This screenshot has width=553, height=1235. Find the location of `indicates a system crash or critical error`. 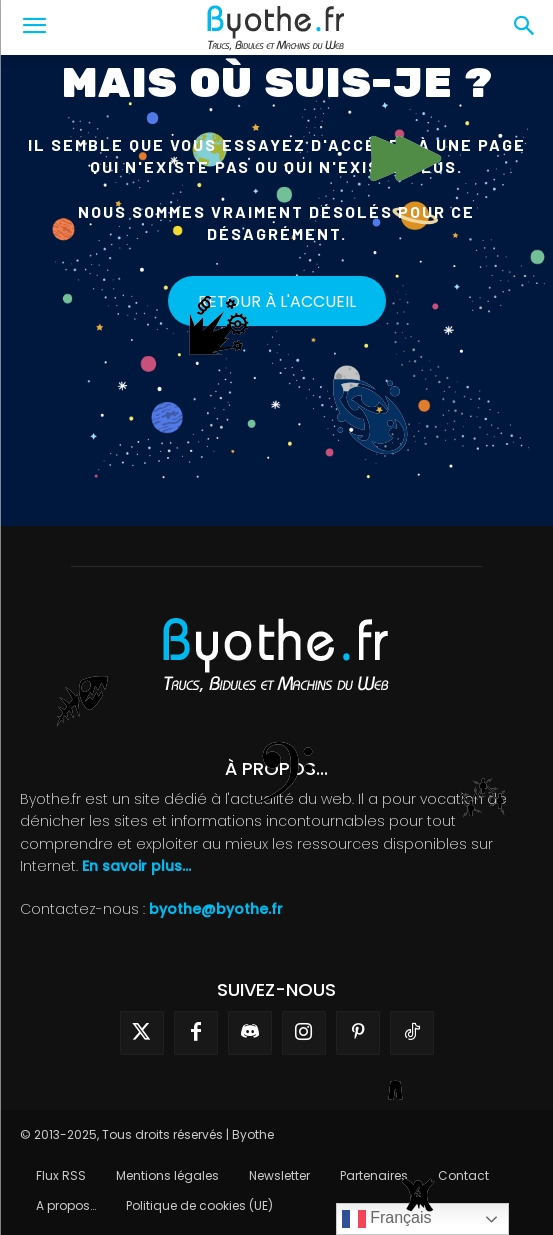

indicates a system crash or critical error is located at coordinates (219, 324).